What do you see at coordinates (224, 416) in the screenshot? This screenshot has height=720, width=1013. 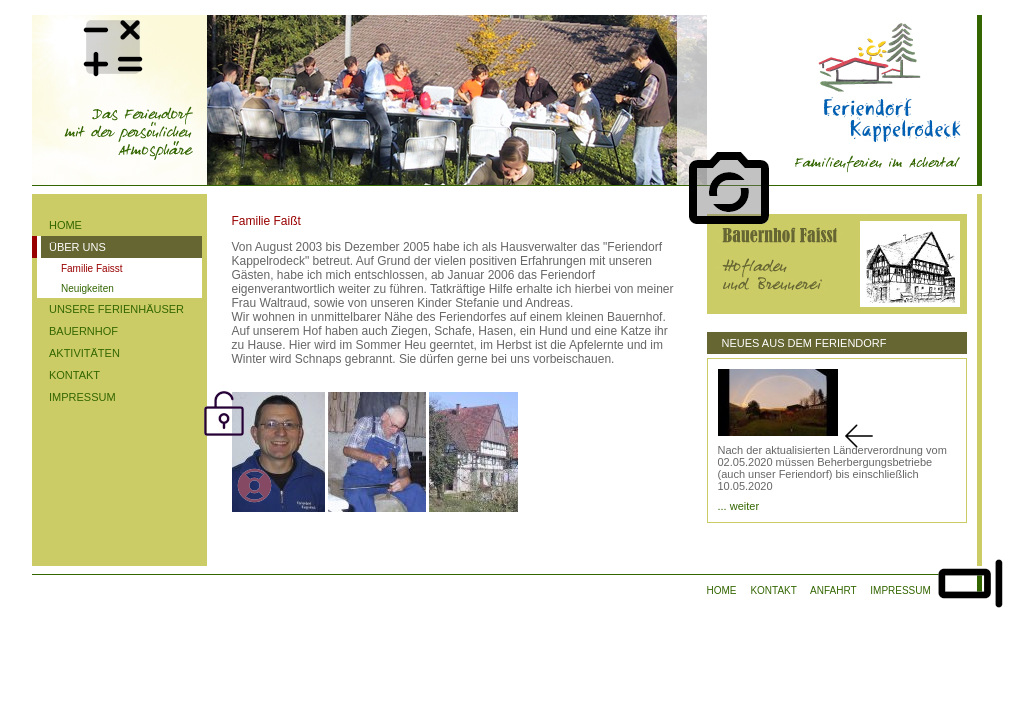 I see `unlocked or unsecured state` at bounding box center [224, 416].